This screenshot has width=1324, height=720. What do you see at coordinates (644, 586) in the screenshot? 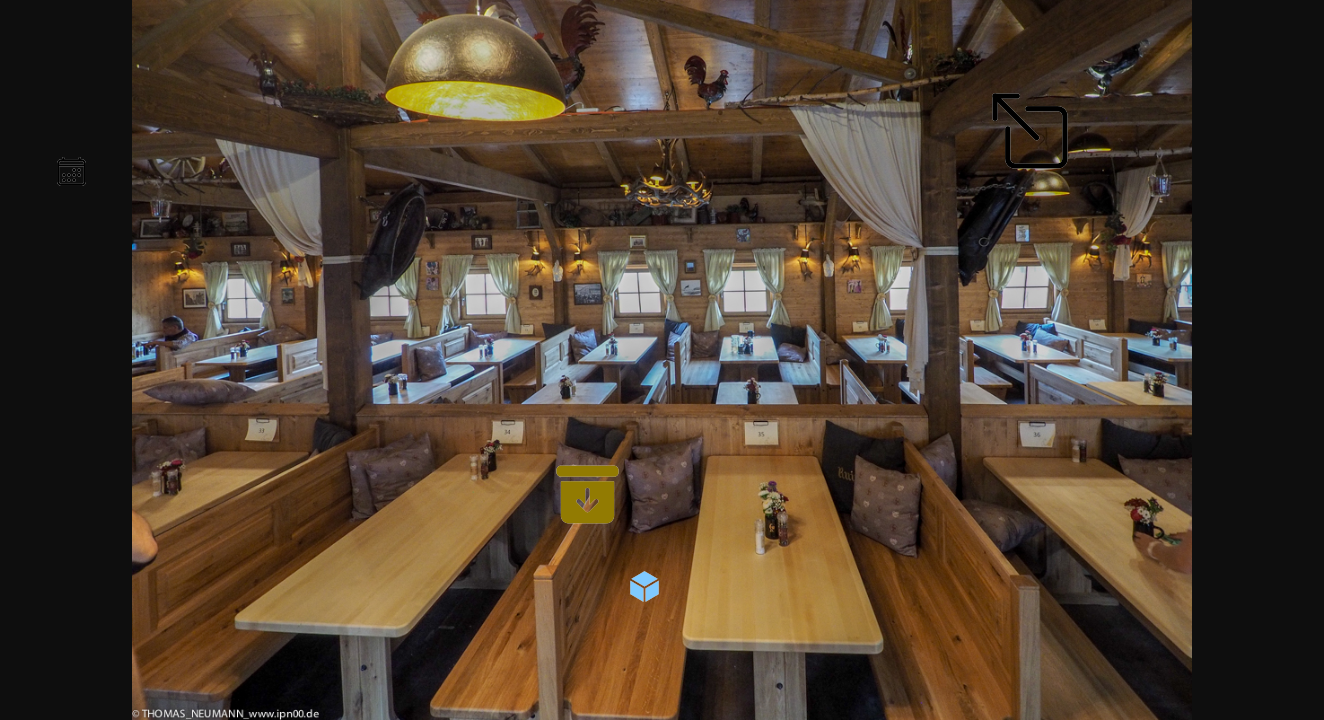
I see `view 3D model or object` at bounding box center [644, 586].